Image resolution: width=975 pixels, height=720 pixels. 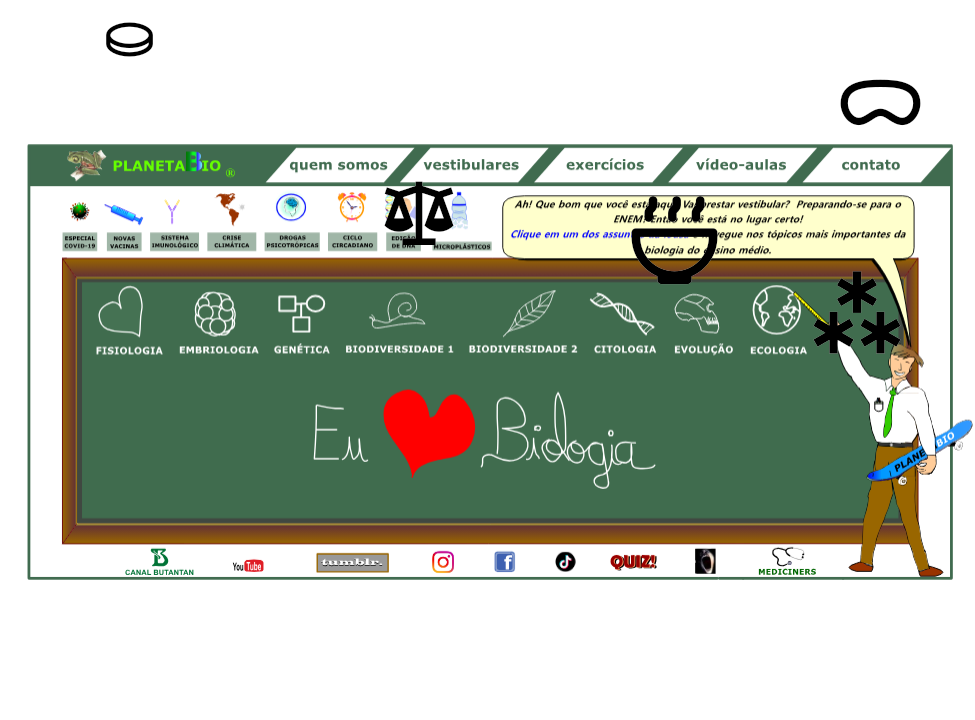 I want to click on access legal or terms of service information, so click(x=419, y=215).